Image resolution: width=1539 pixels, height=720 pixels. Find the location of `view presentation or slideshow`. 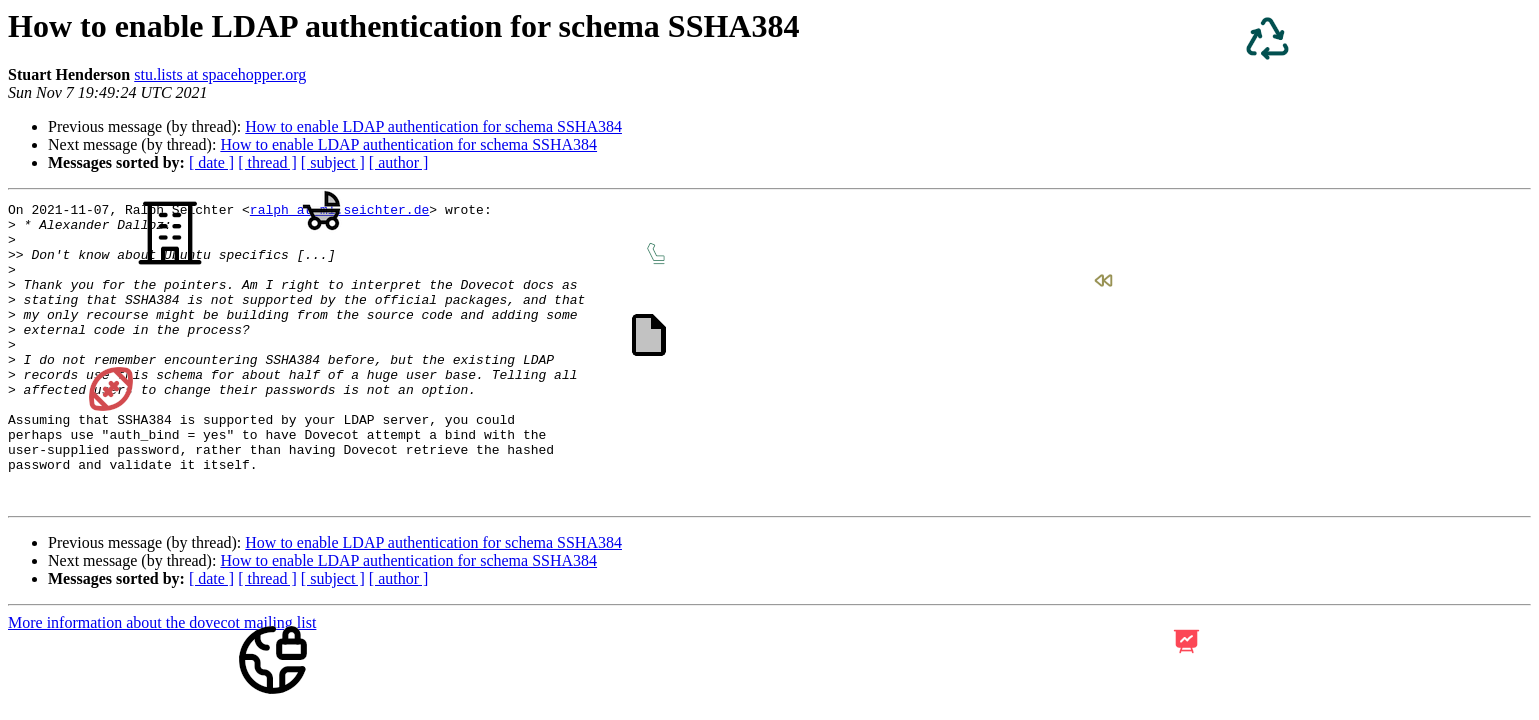

view presentation or slideshow is located at coordinates (1186, 641).